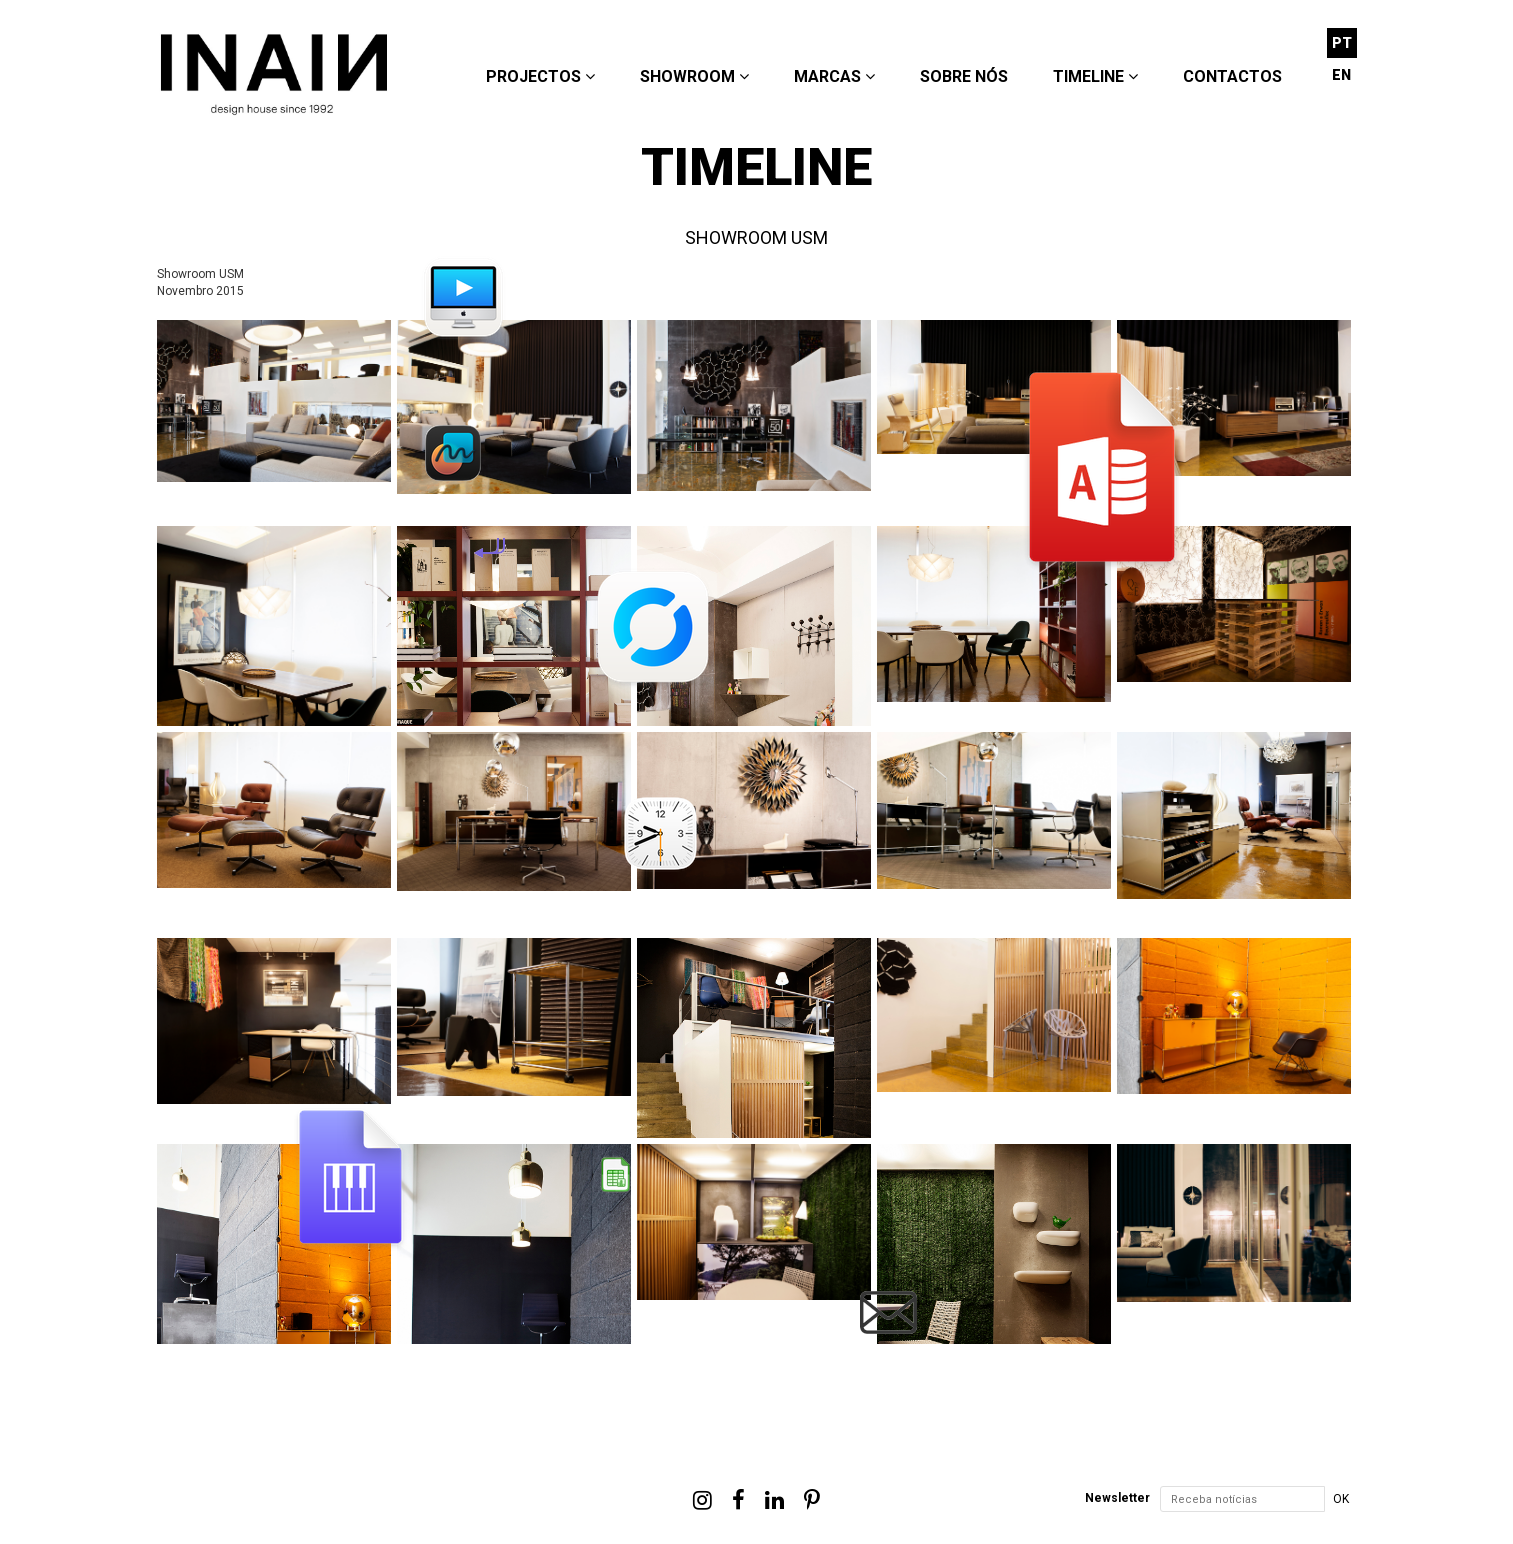  What do you see at coordinates (660, 833) in the screenshot?
I see `open the clock app` at bounding box center [660, 833].